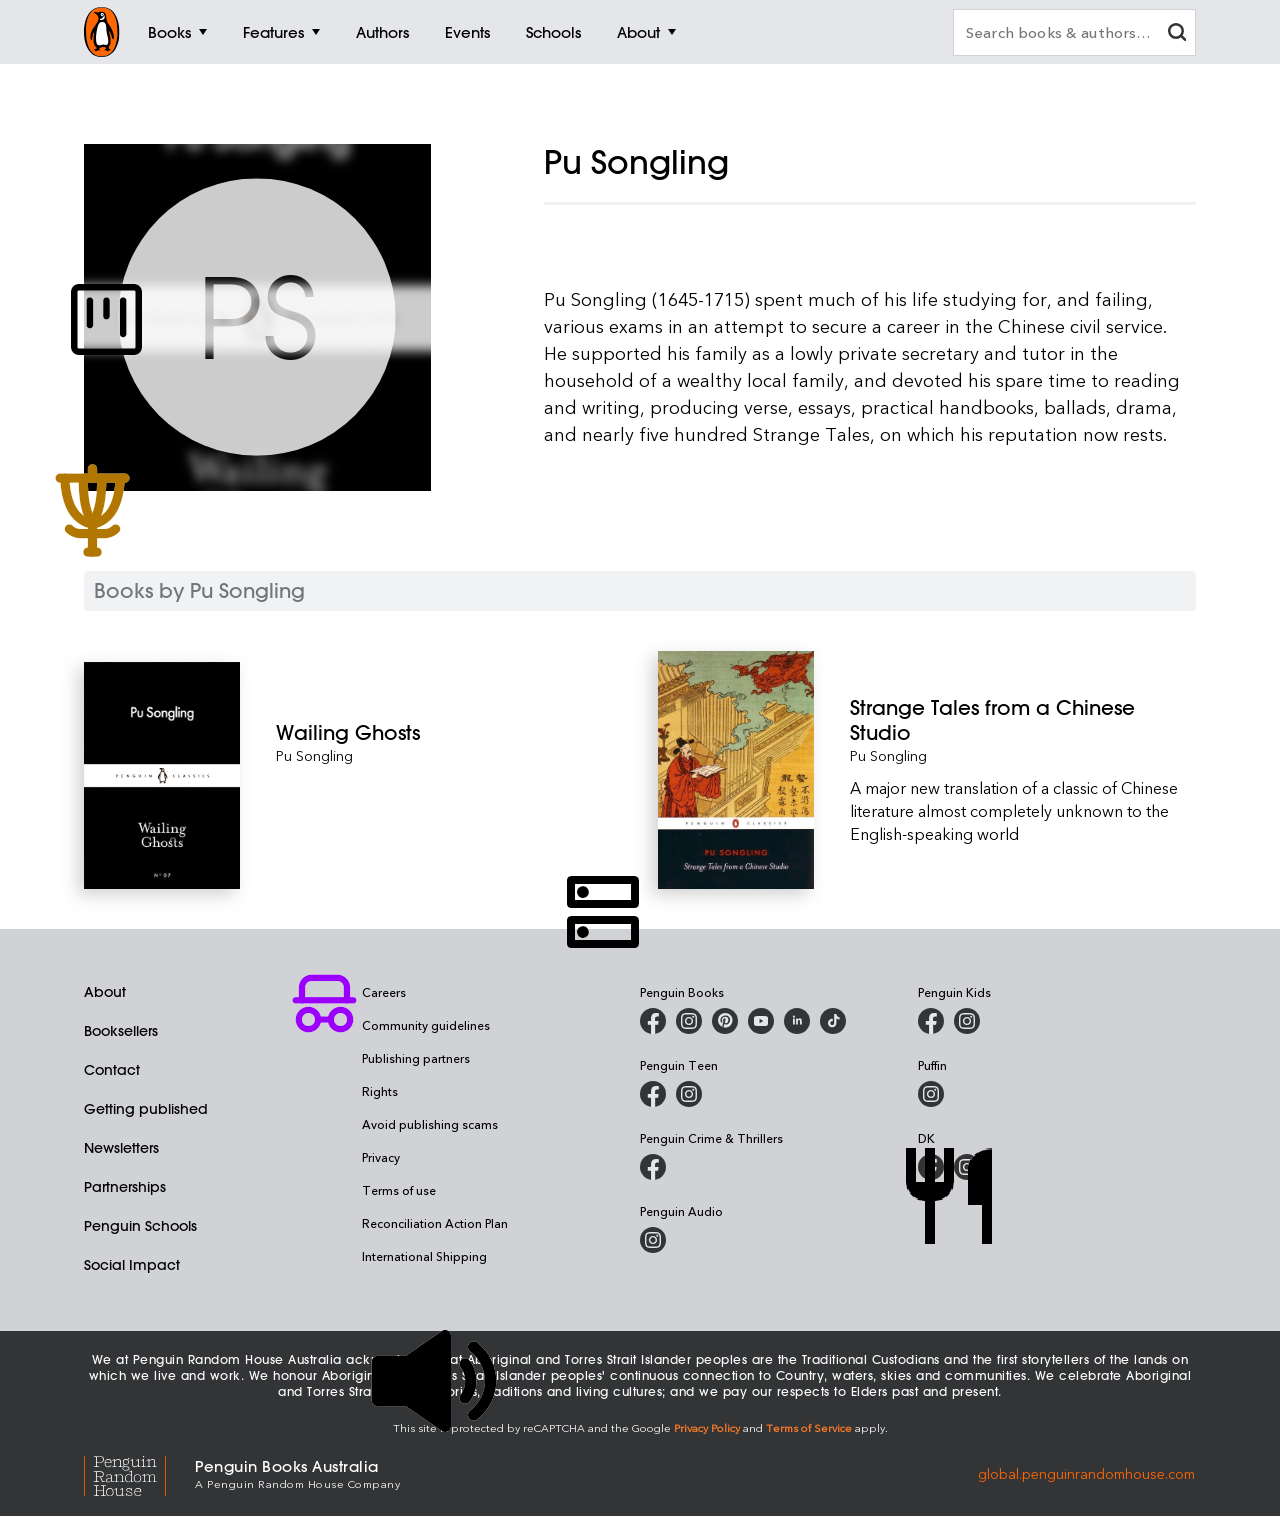 This screenshot has width=1280, height=1518. I want to click on open project board or kanban view, so click(106, 319).